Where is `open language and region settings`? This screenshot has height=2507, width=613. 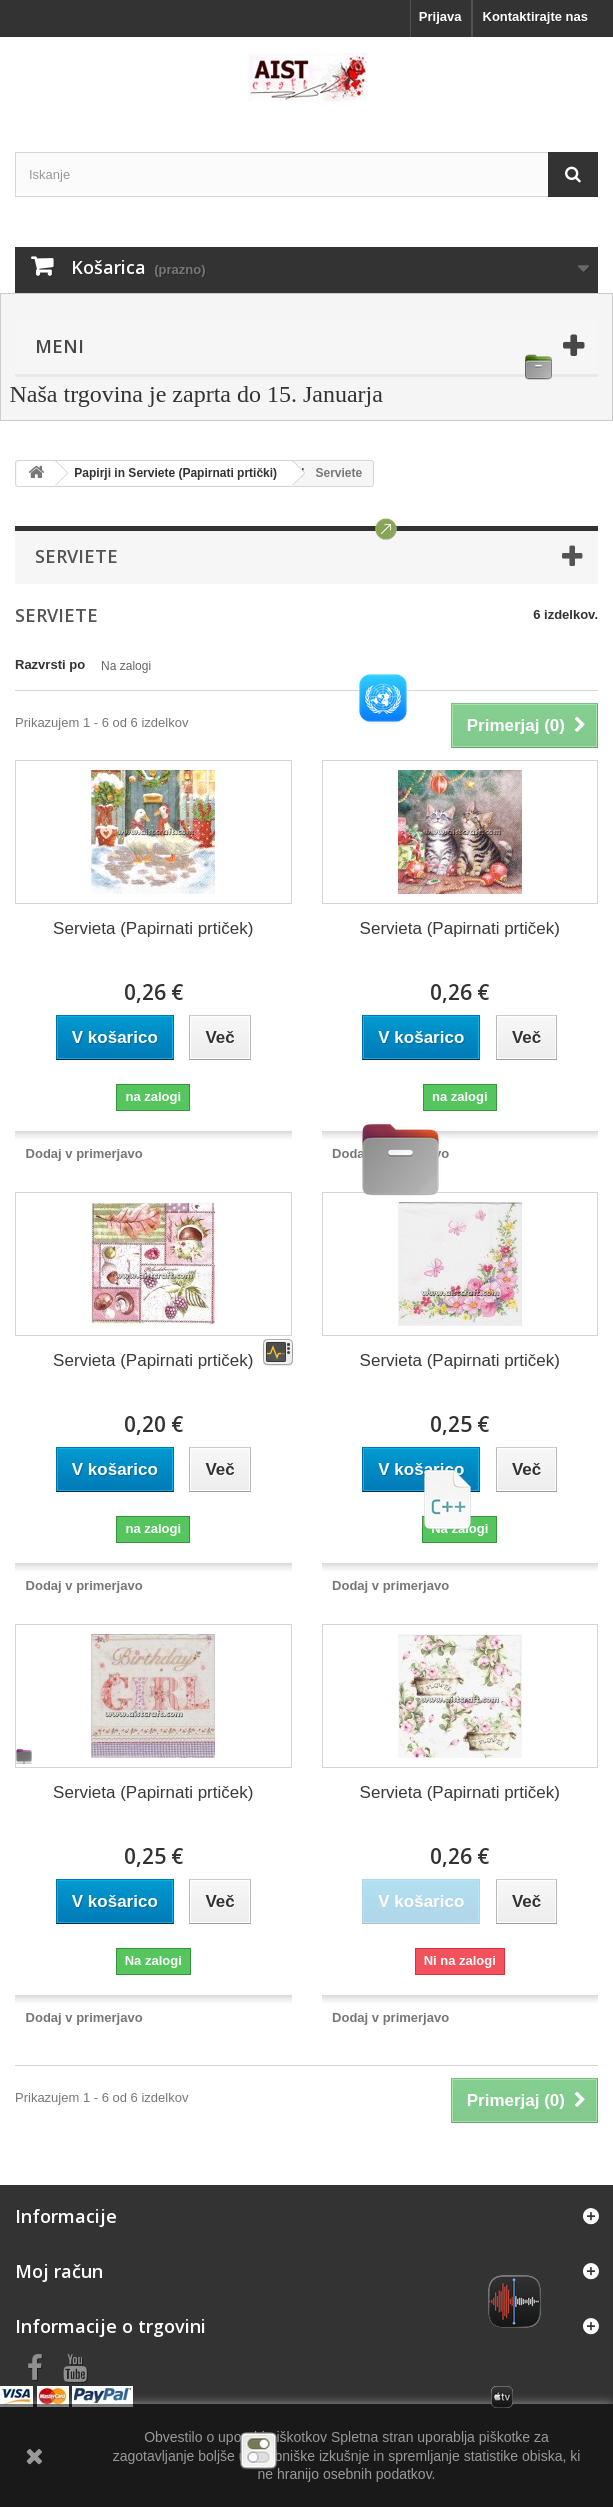 open language and region settings is located at coordinates (383, 698).